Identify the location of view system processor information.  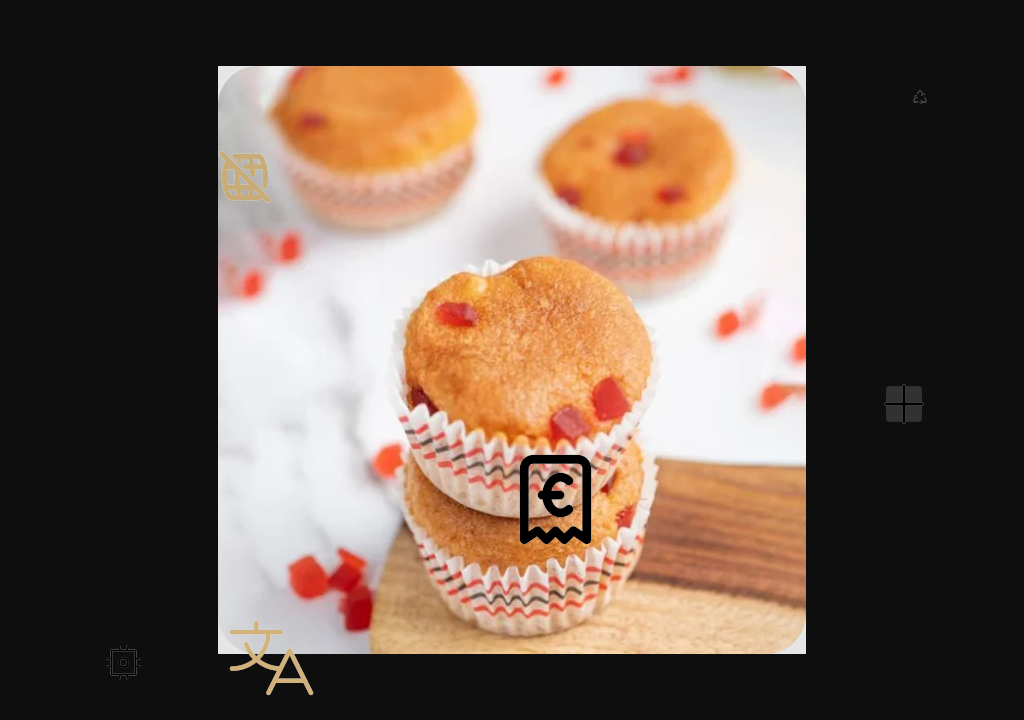
(123, 662).